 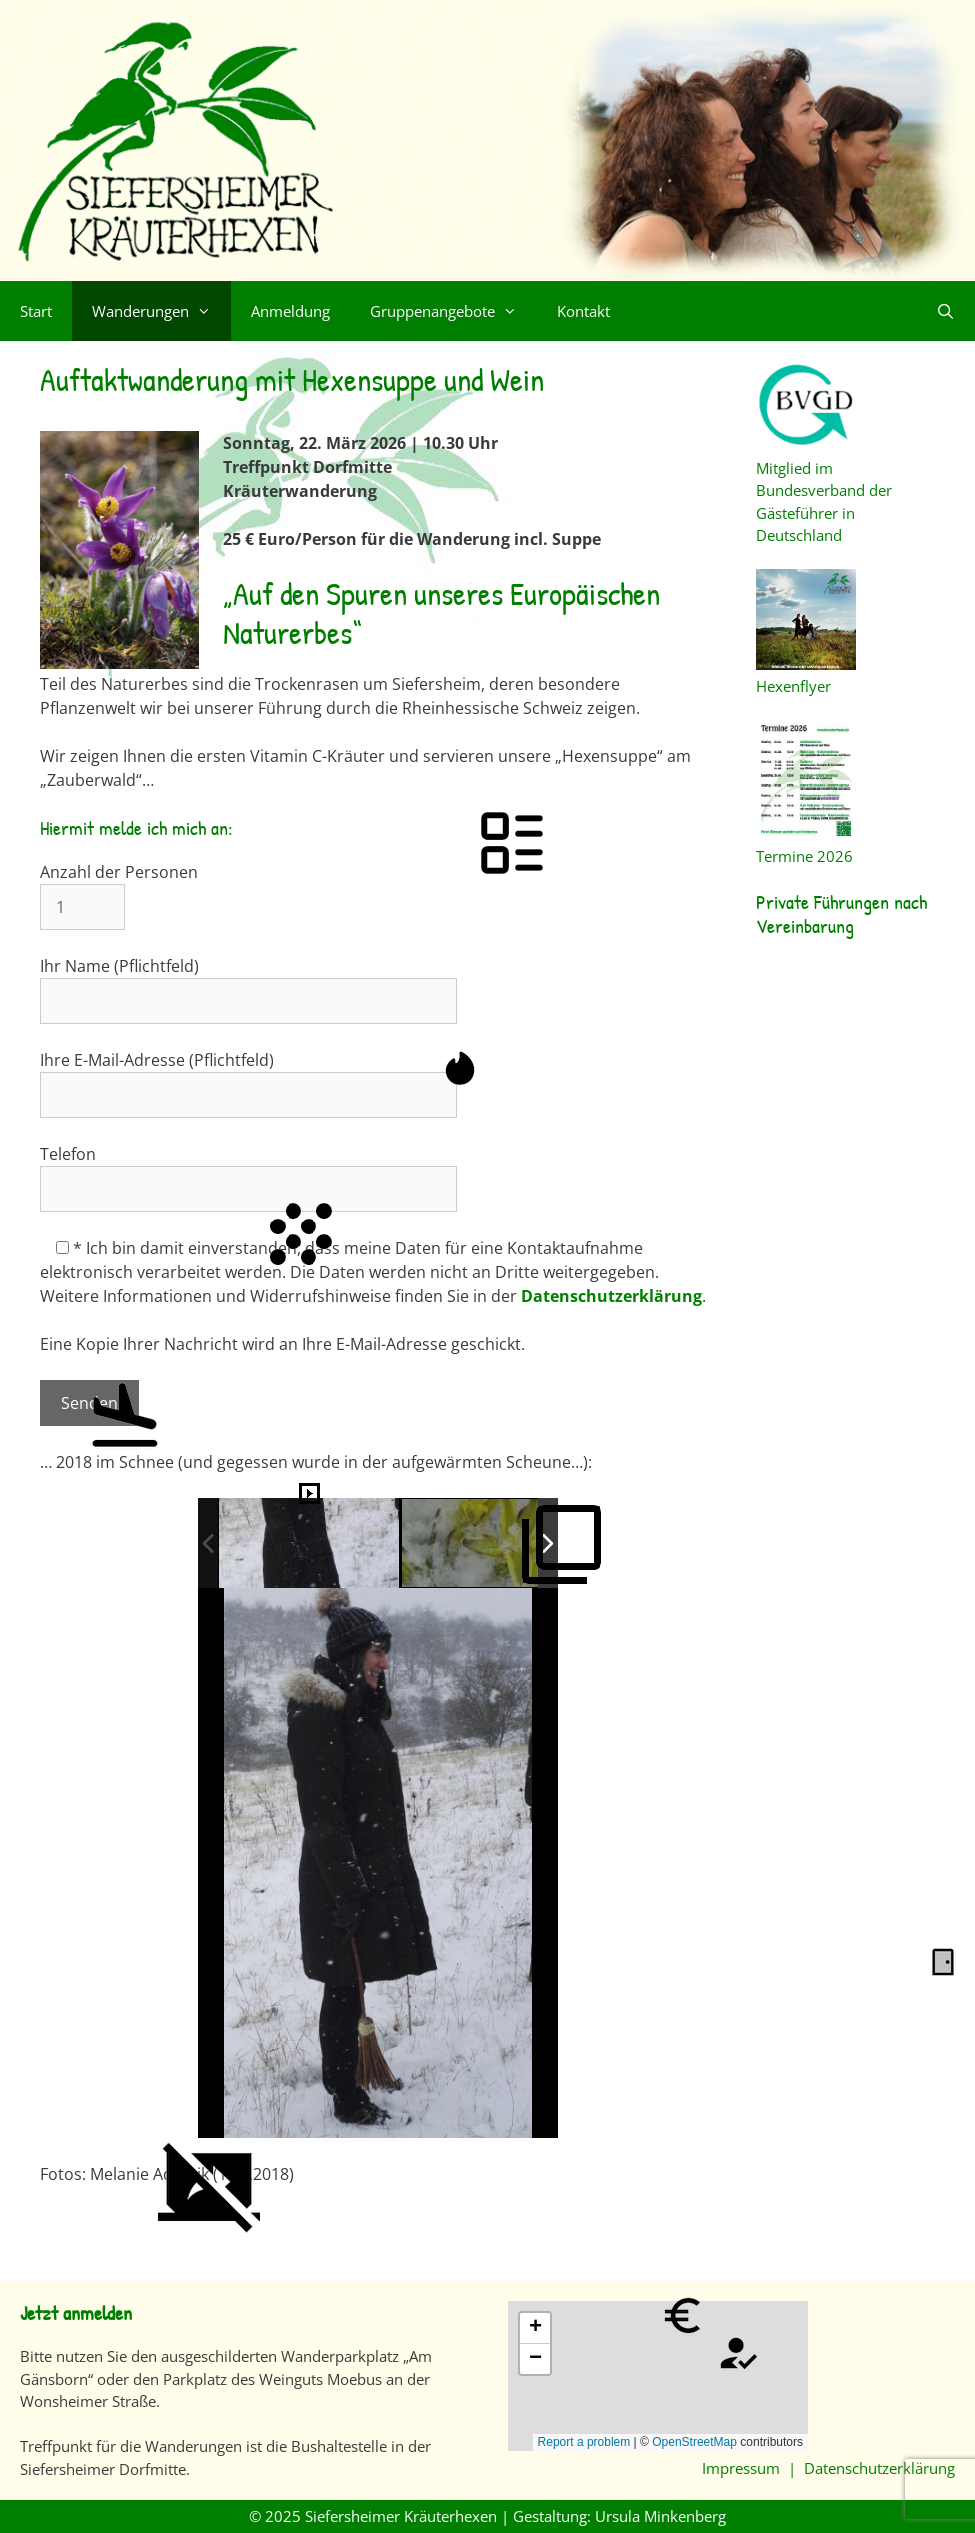 What do you see at coordinates (561, 1544) in the screenshot?
I see `indicates no filter is applied` at bounding box center [561, 1544].